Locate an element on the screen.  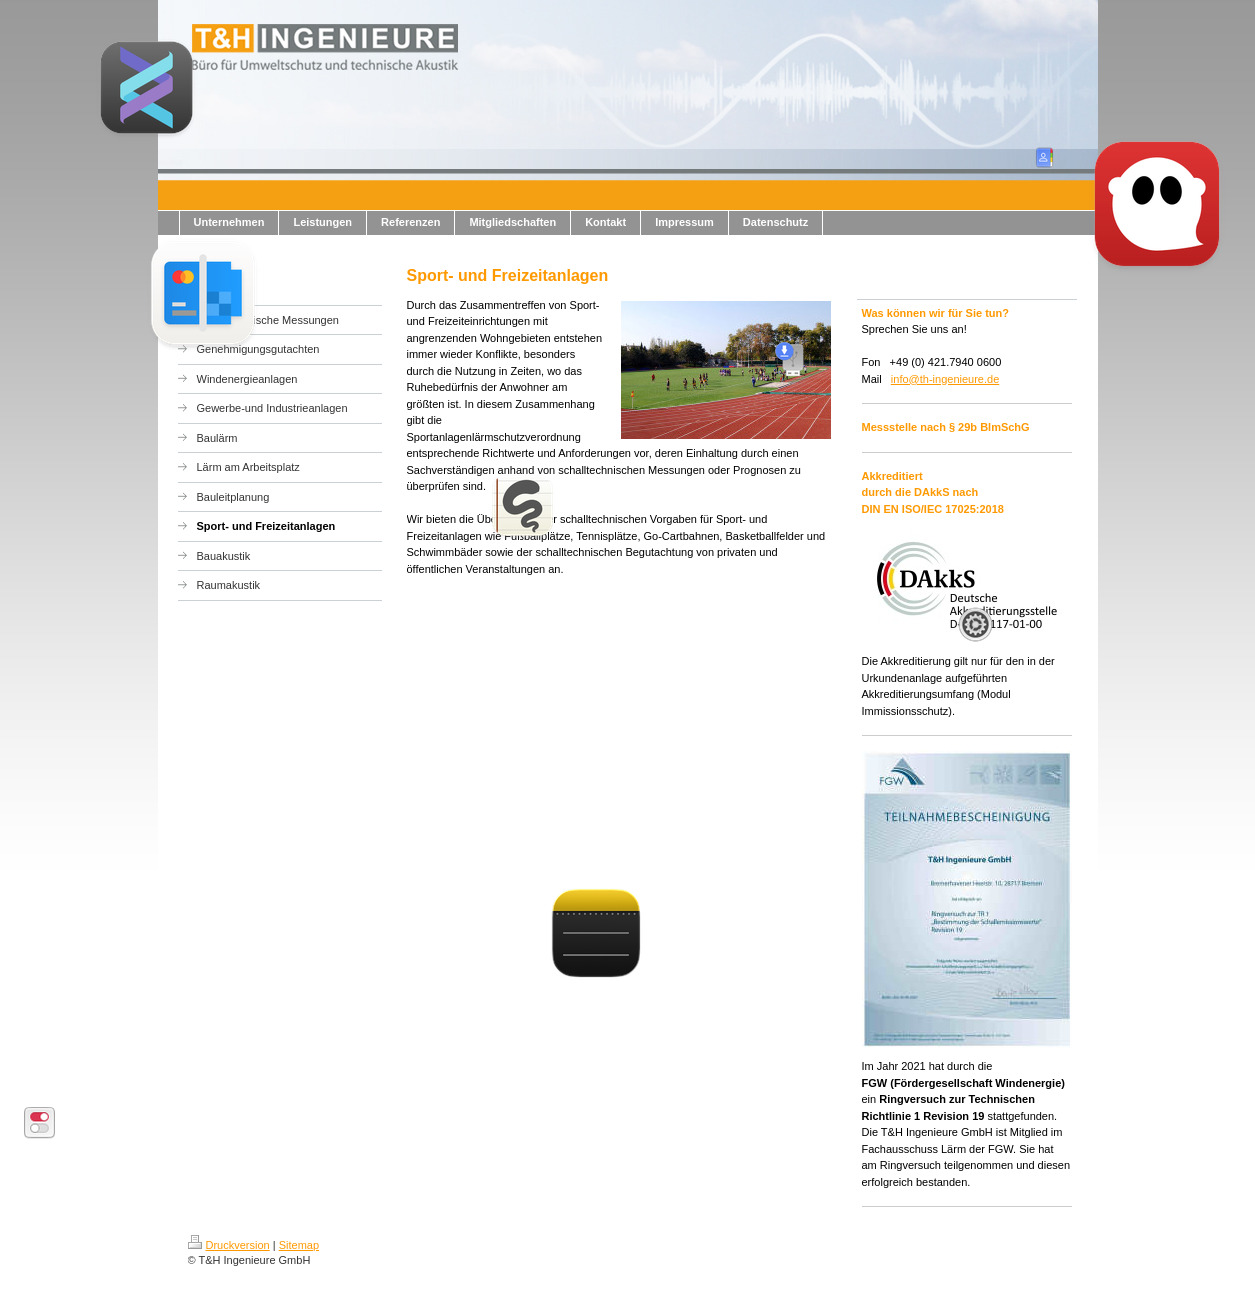
open rnote handwriting and note-taking app is located at coordinates (522, 505).